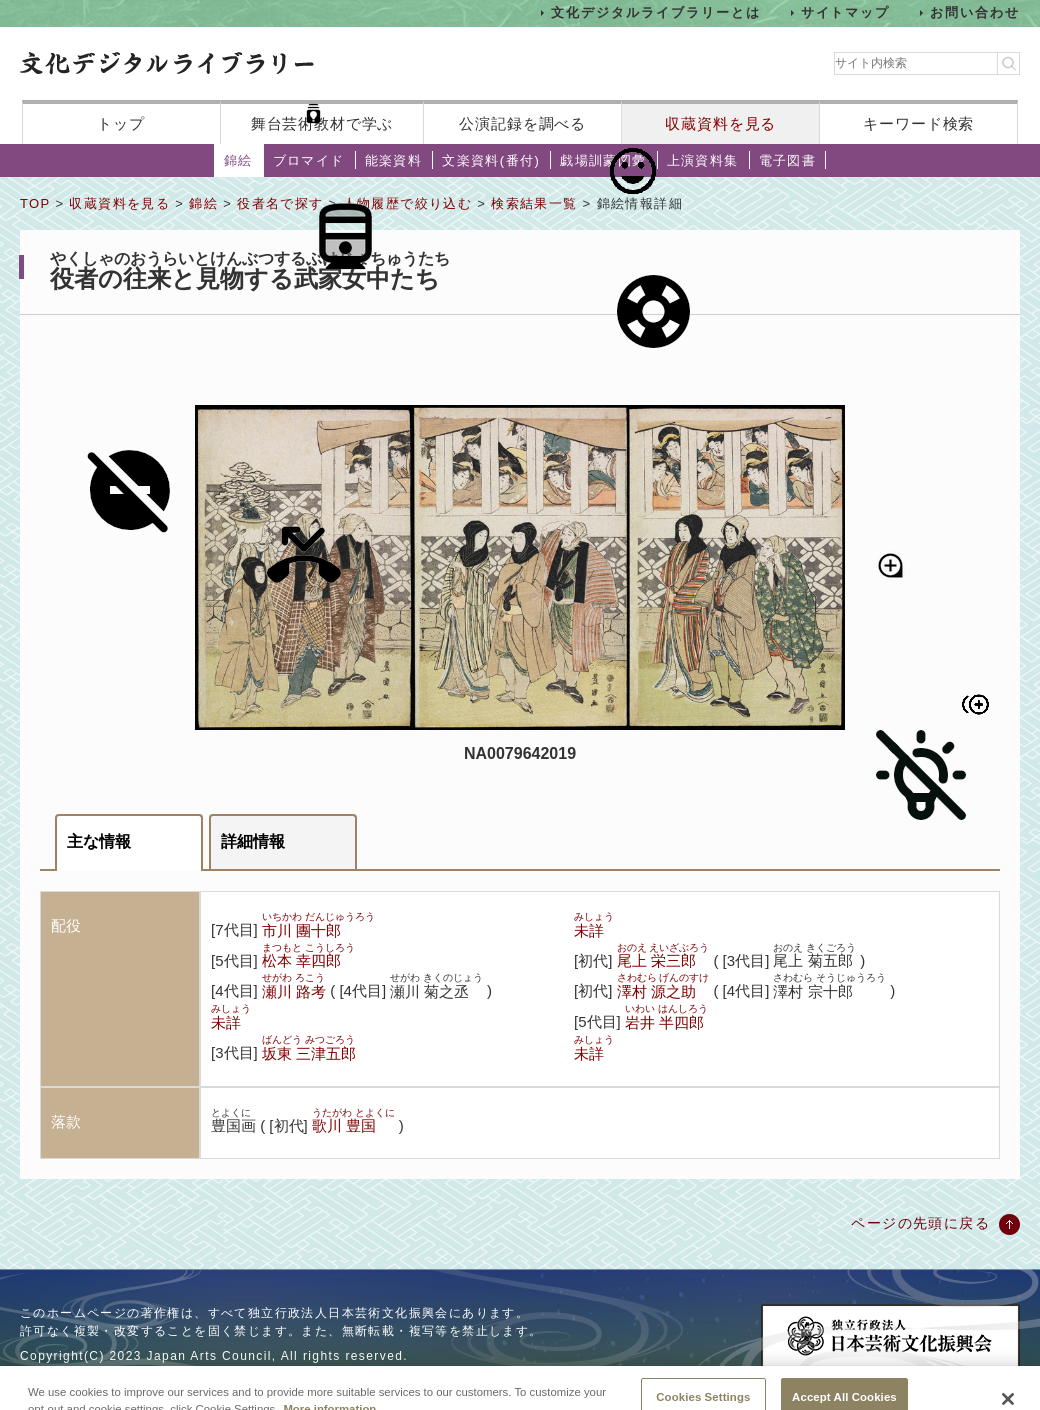  I want to click on get directions to a railway or train station, so click(345, 239).